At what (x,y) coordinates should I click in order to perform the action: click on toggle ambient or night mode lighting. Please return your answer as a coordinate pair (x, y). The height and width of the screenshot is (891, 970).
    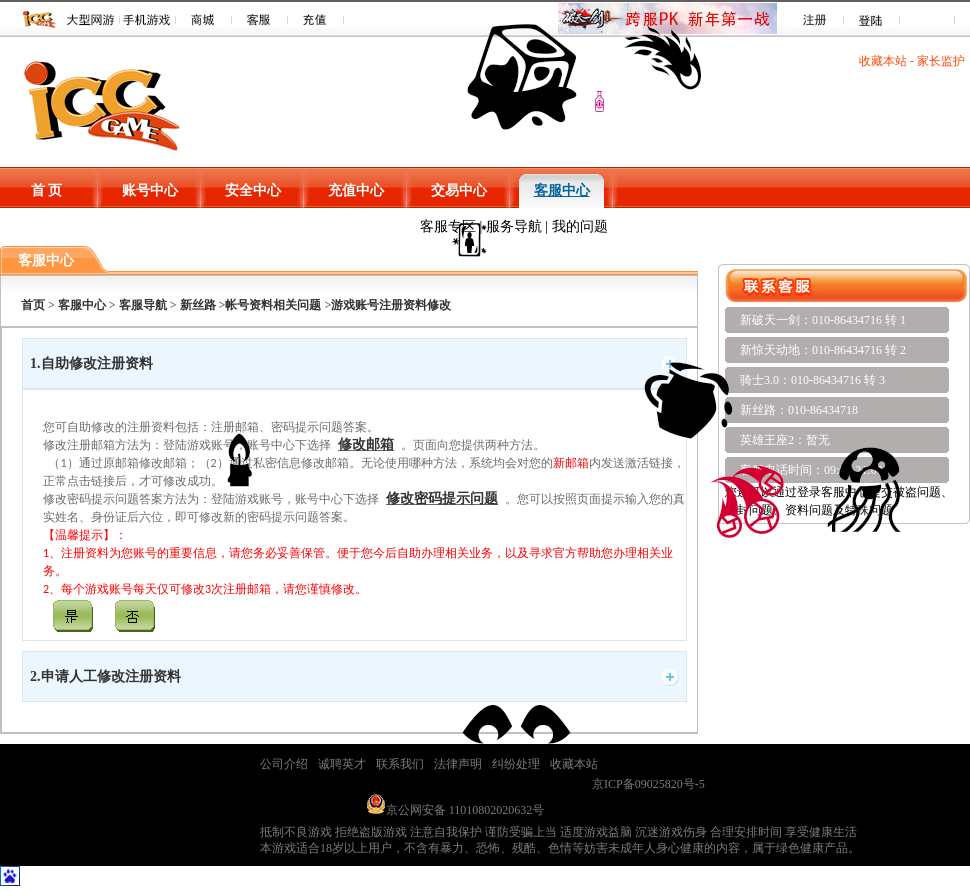
    Looking at the image, I should click on (239, 460).